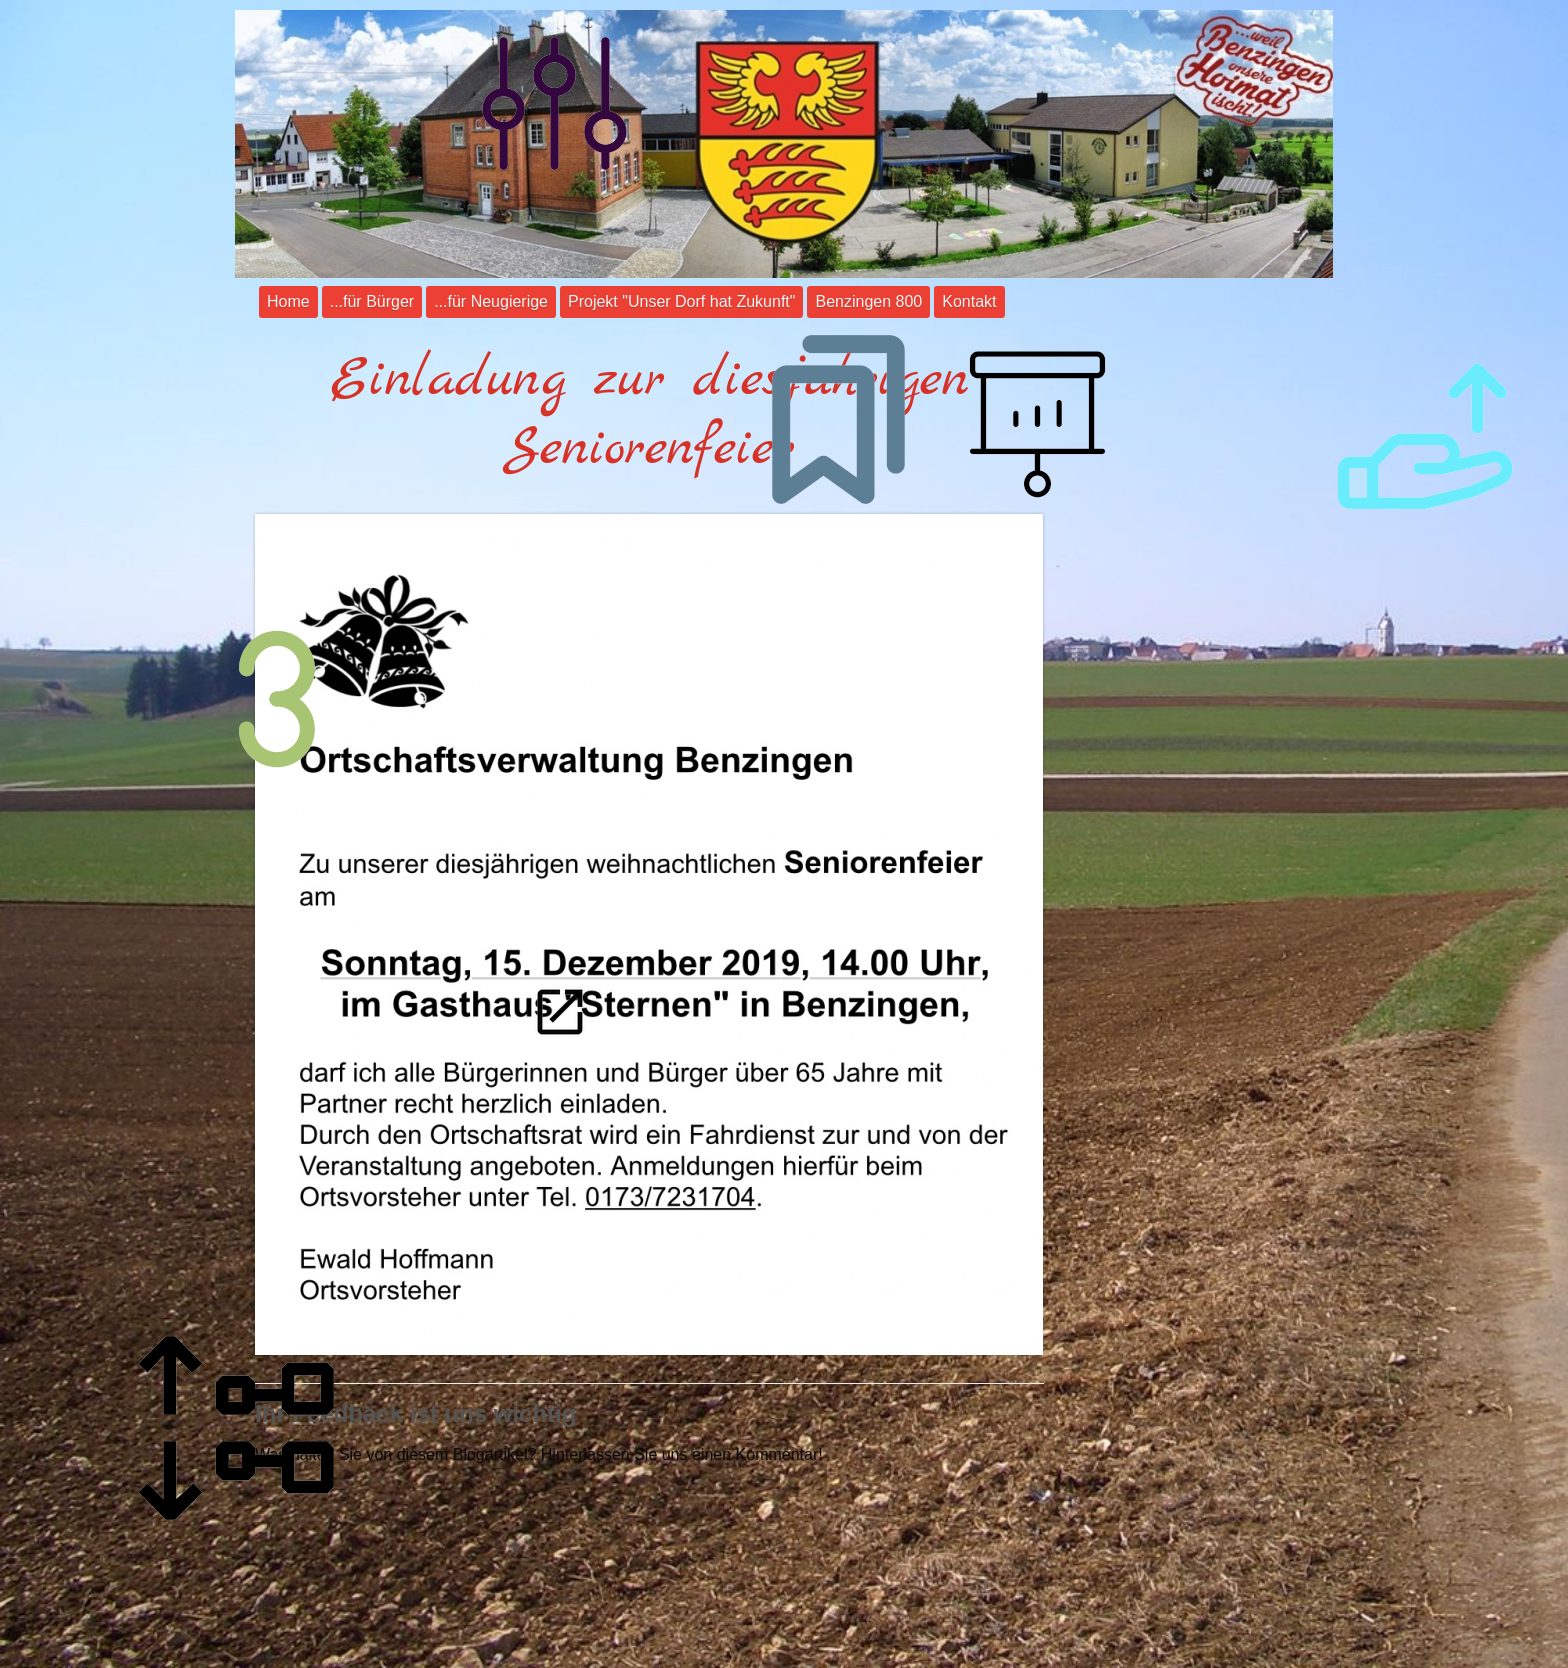 This screenshot has height=1668, width=1568. Describe the element at coordinates (242, 1428) in the screenshot. I see `ungroup items by reference type` at that location.